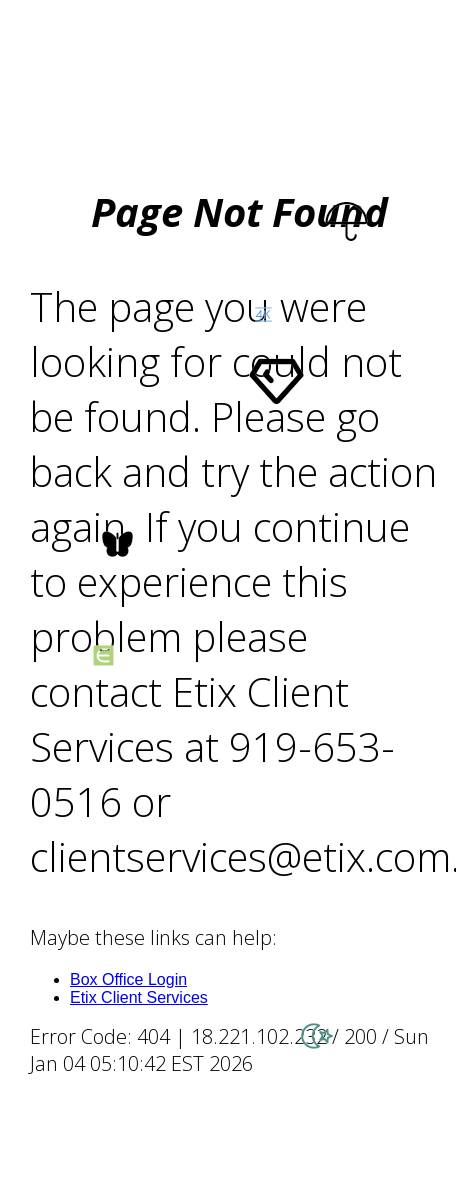  What do you see at coordinates (117, 543) in the screenshot?
I see `decorative nature or wildlife category indicator` at bounding box center [117, 543].